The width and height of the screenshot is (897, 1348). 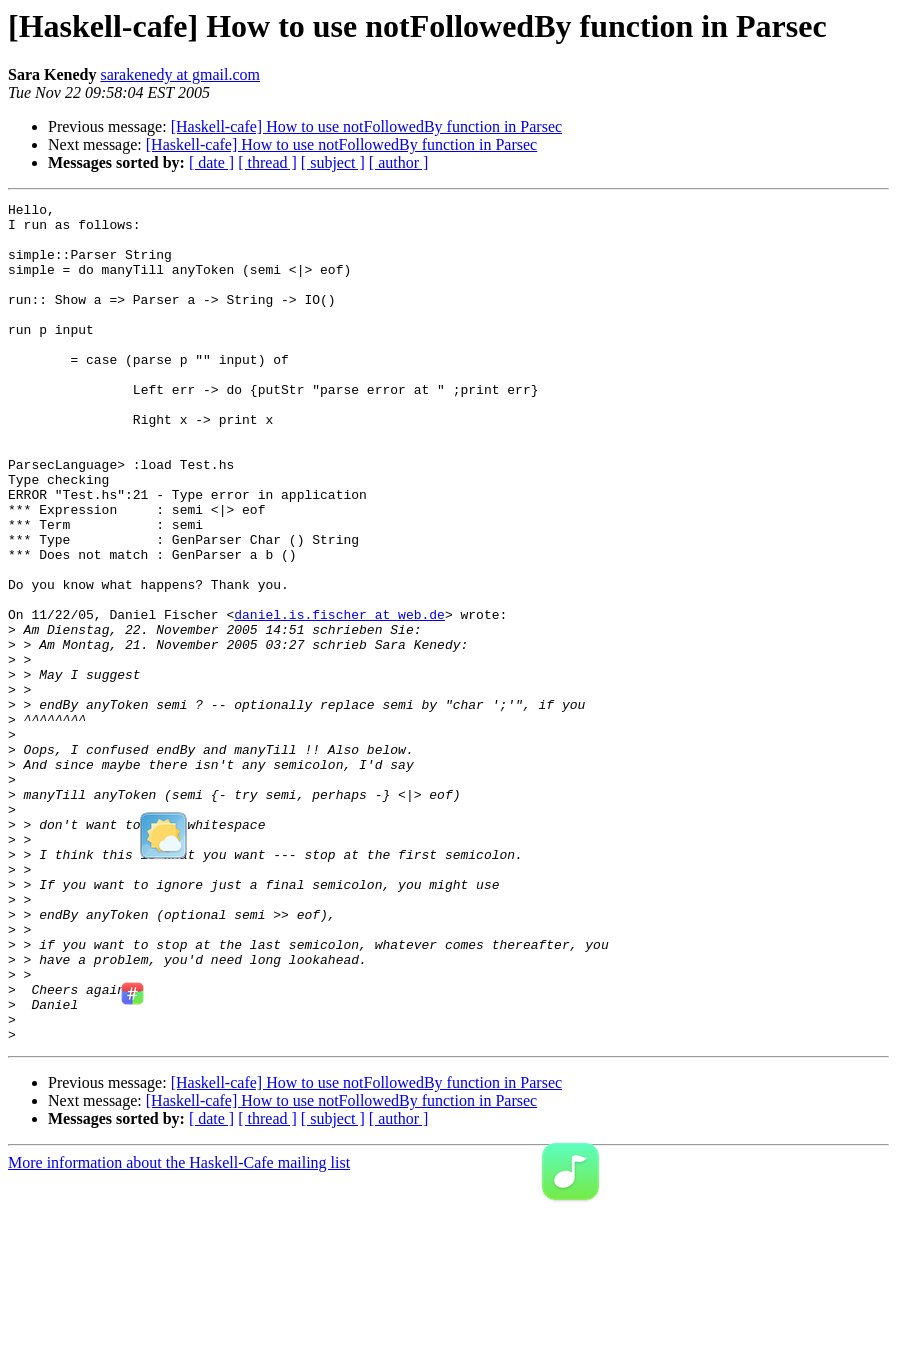 I want to click on open juk music player app, so click(x=570, y=1171).